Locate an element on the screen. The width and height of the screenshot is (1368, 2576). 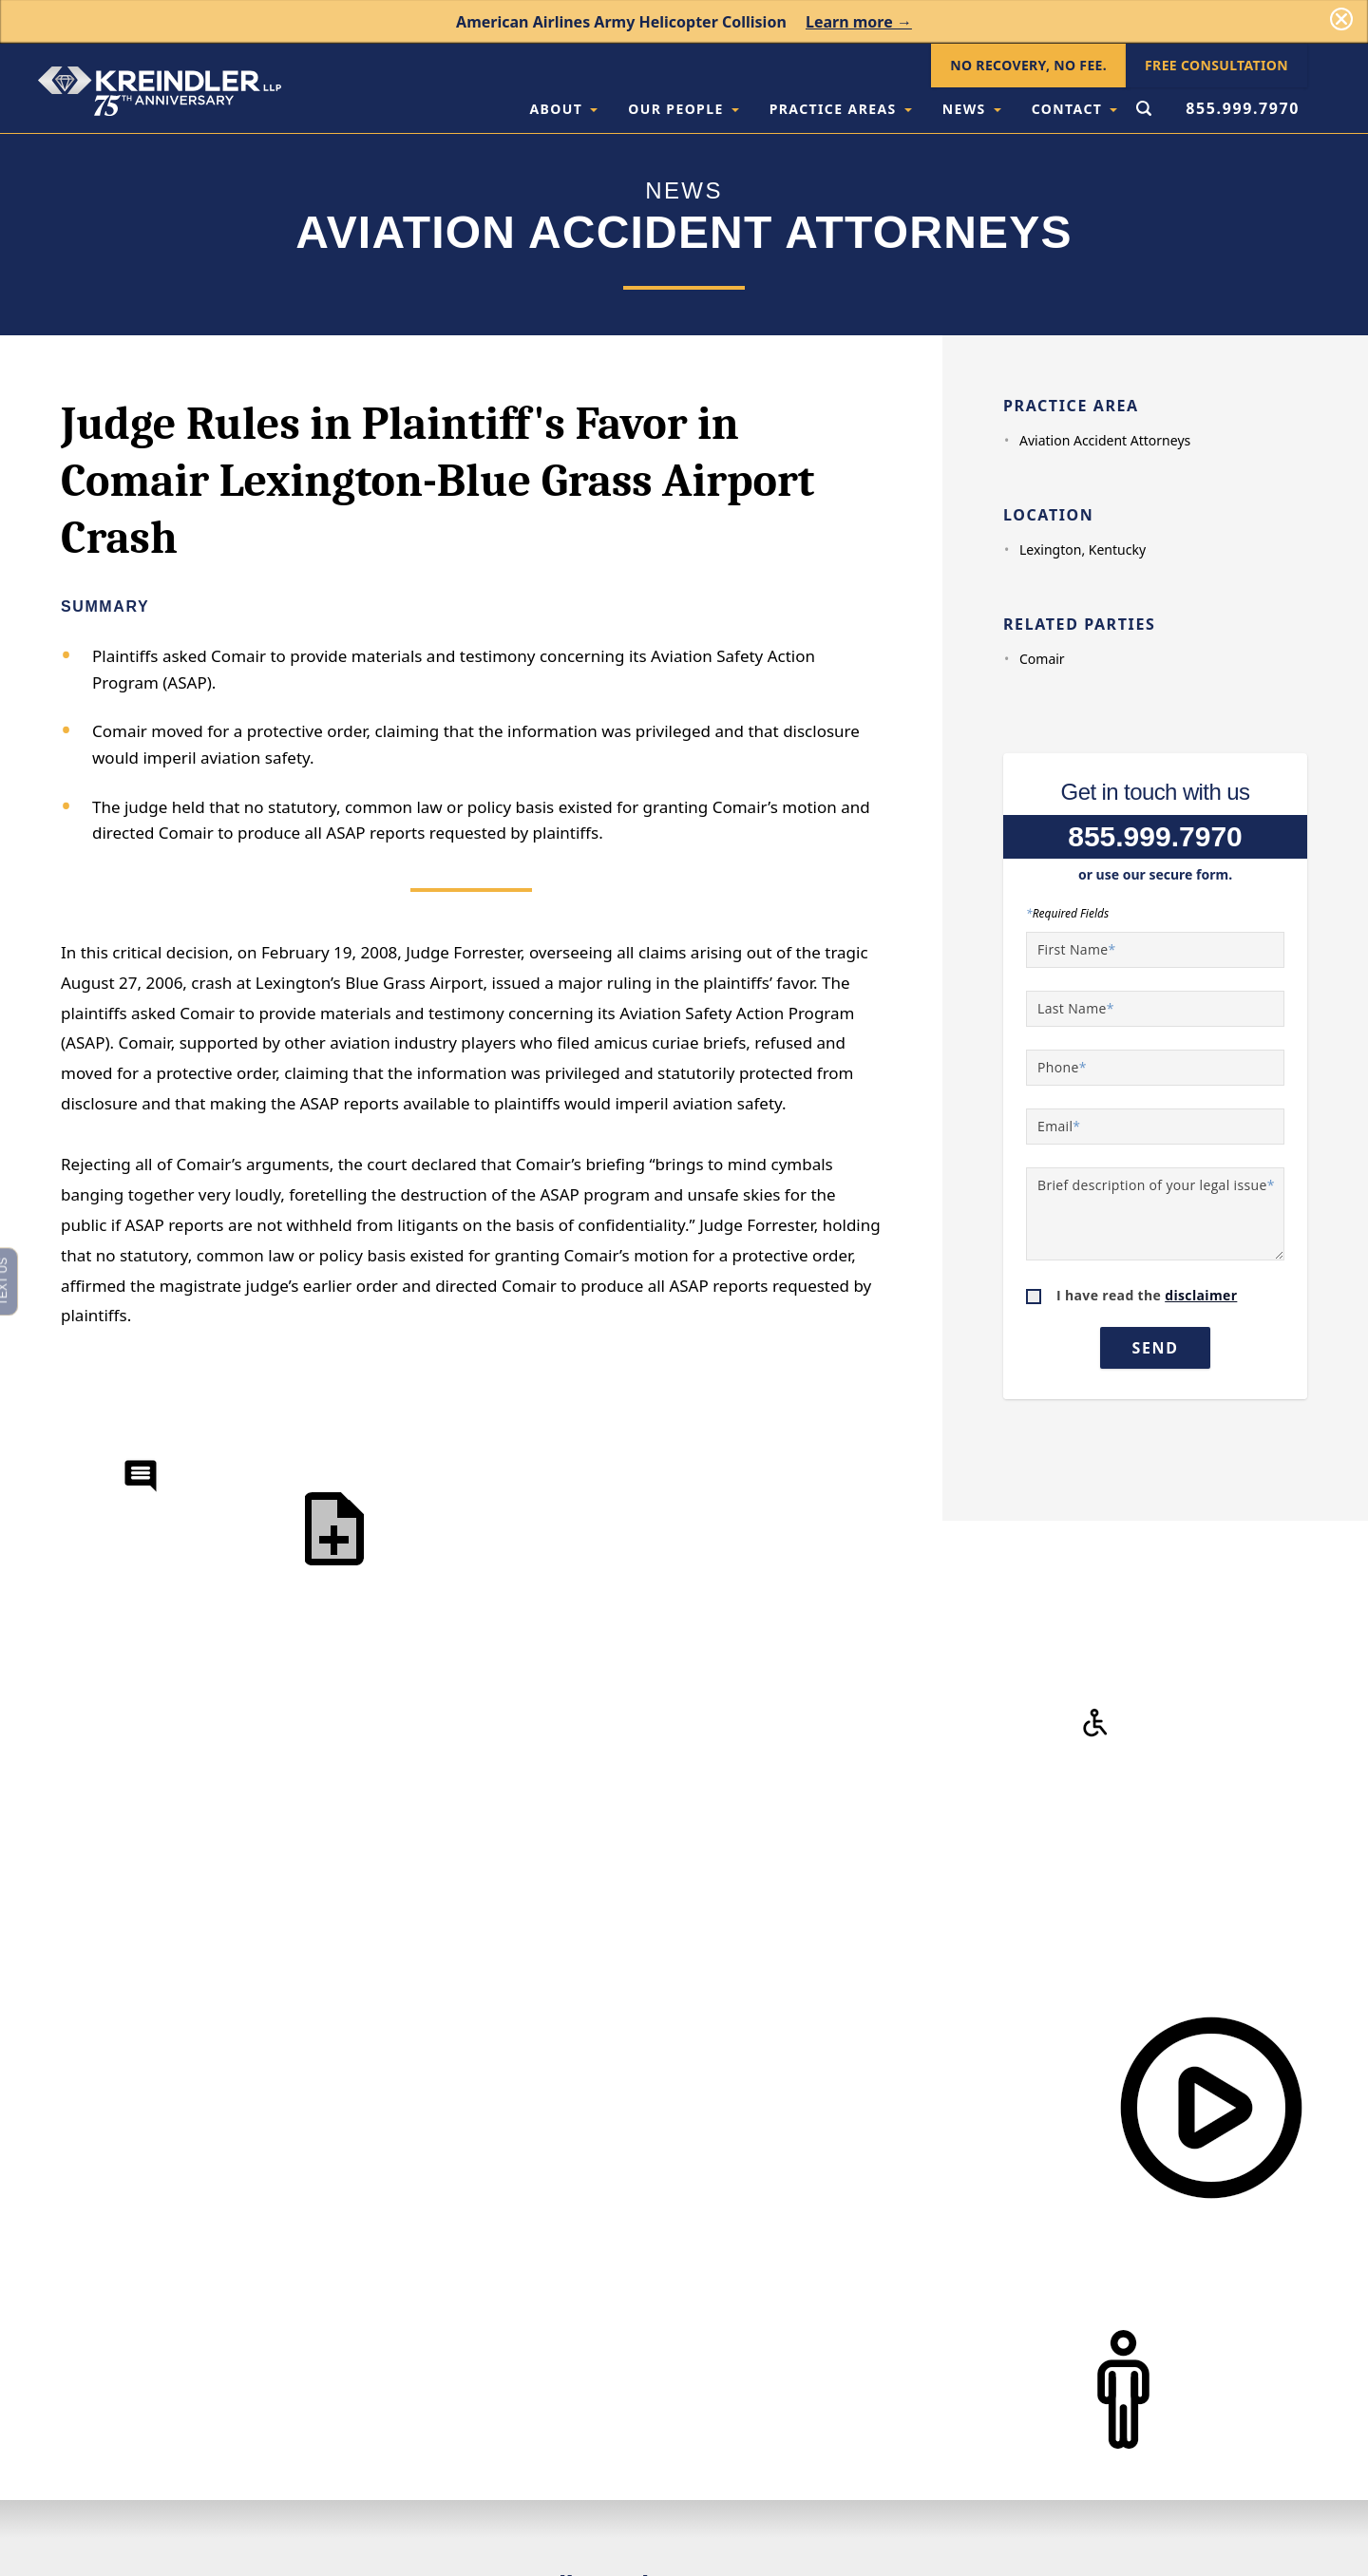
create a new note or document is located at coordinates (333, 1528).